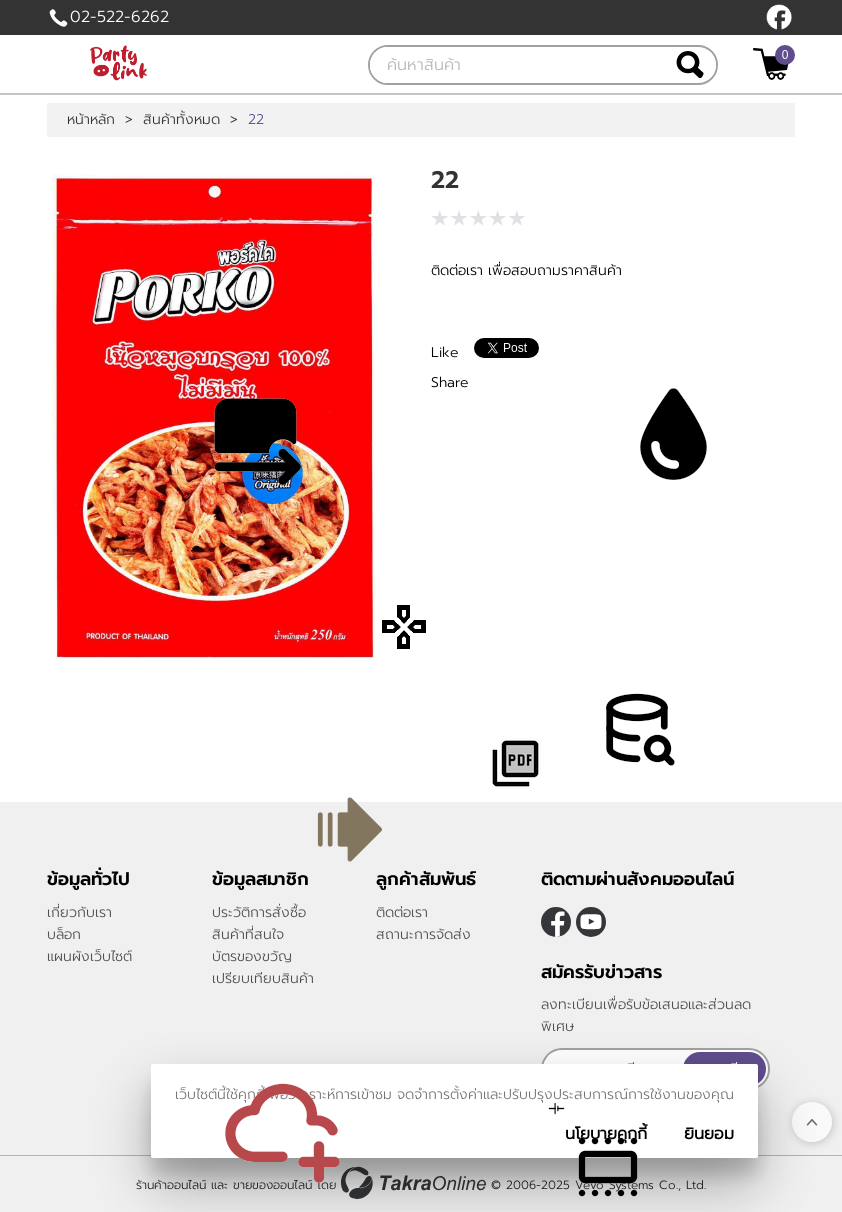  I want to click on search within a database, so click(637, 728).